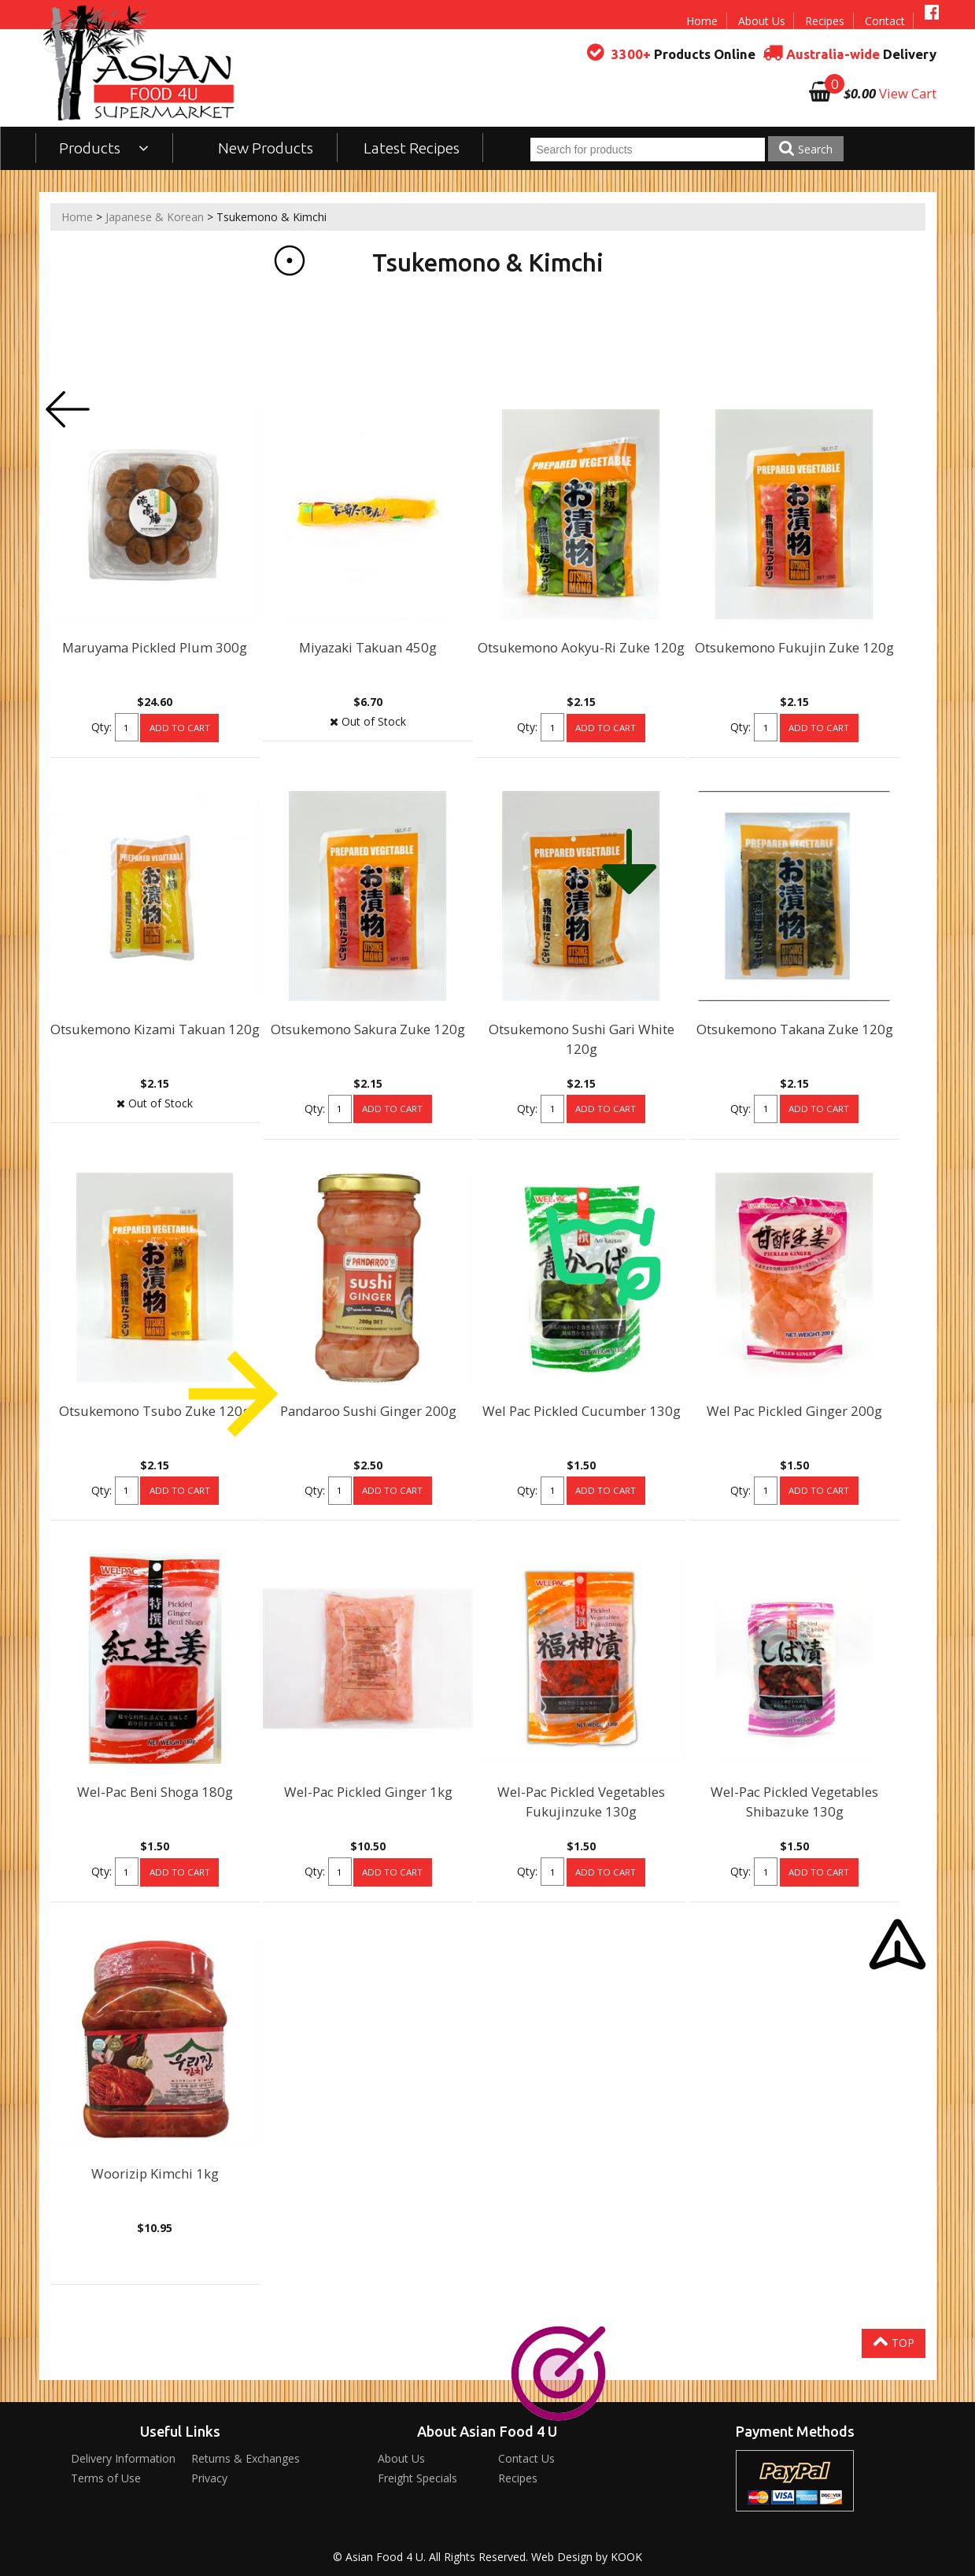 This screenshot has height=2576, width=975. Describe the element at coordinates (68, 409) in the screenshot. I see `go back to the previous screen` at that location.